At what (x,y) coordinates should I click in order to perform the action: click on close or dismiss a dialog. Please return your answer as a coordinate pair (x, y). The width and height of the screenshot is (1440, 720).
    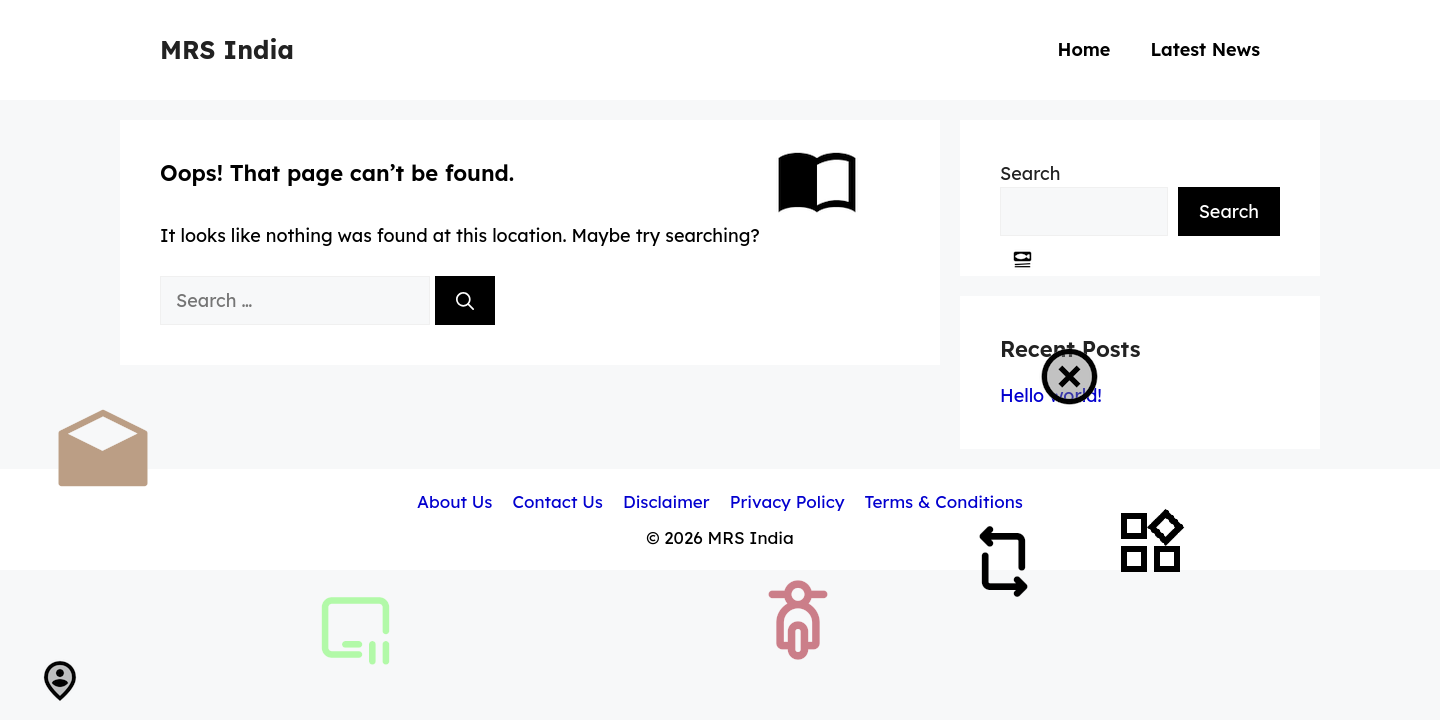
    Looking at the image, I should click on (1069, 376).